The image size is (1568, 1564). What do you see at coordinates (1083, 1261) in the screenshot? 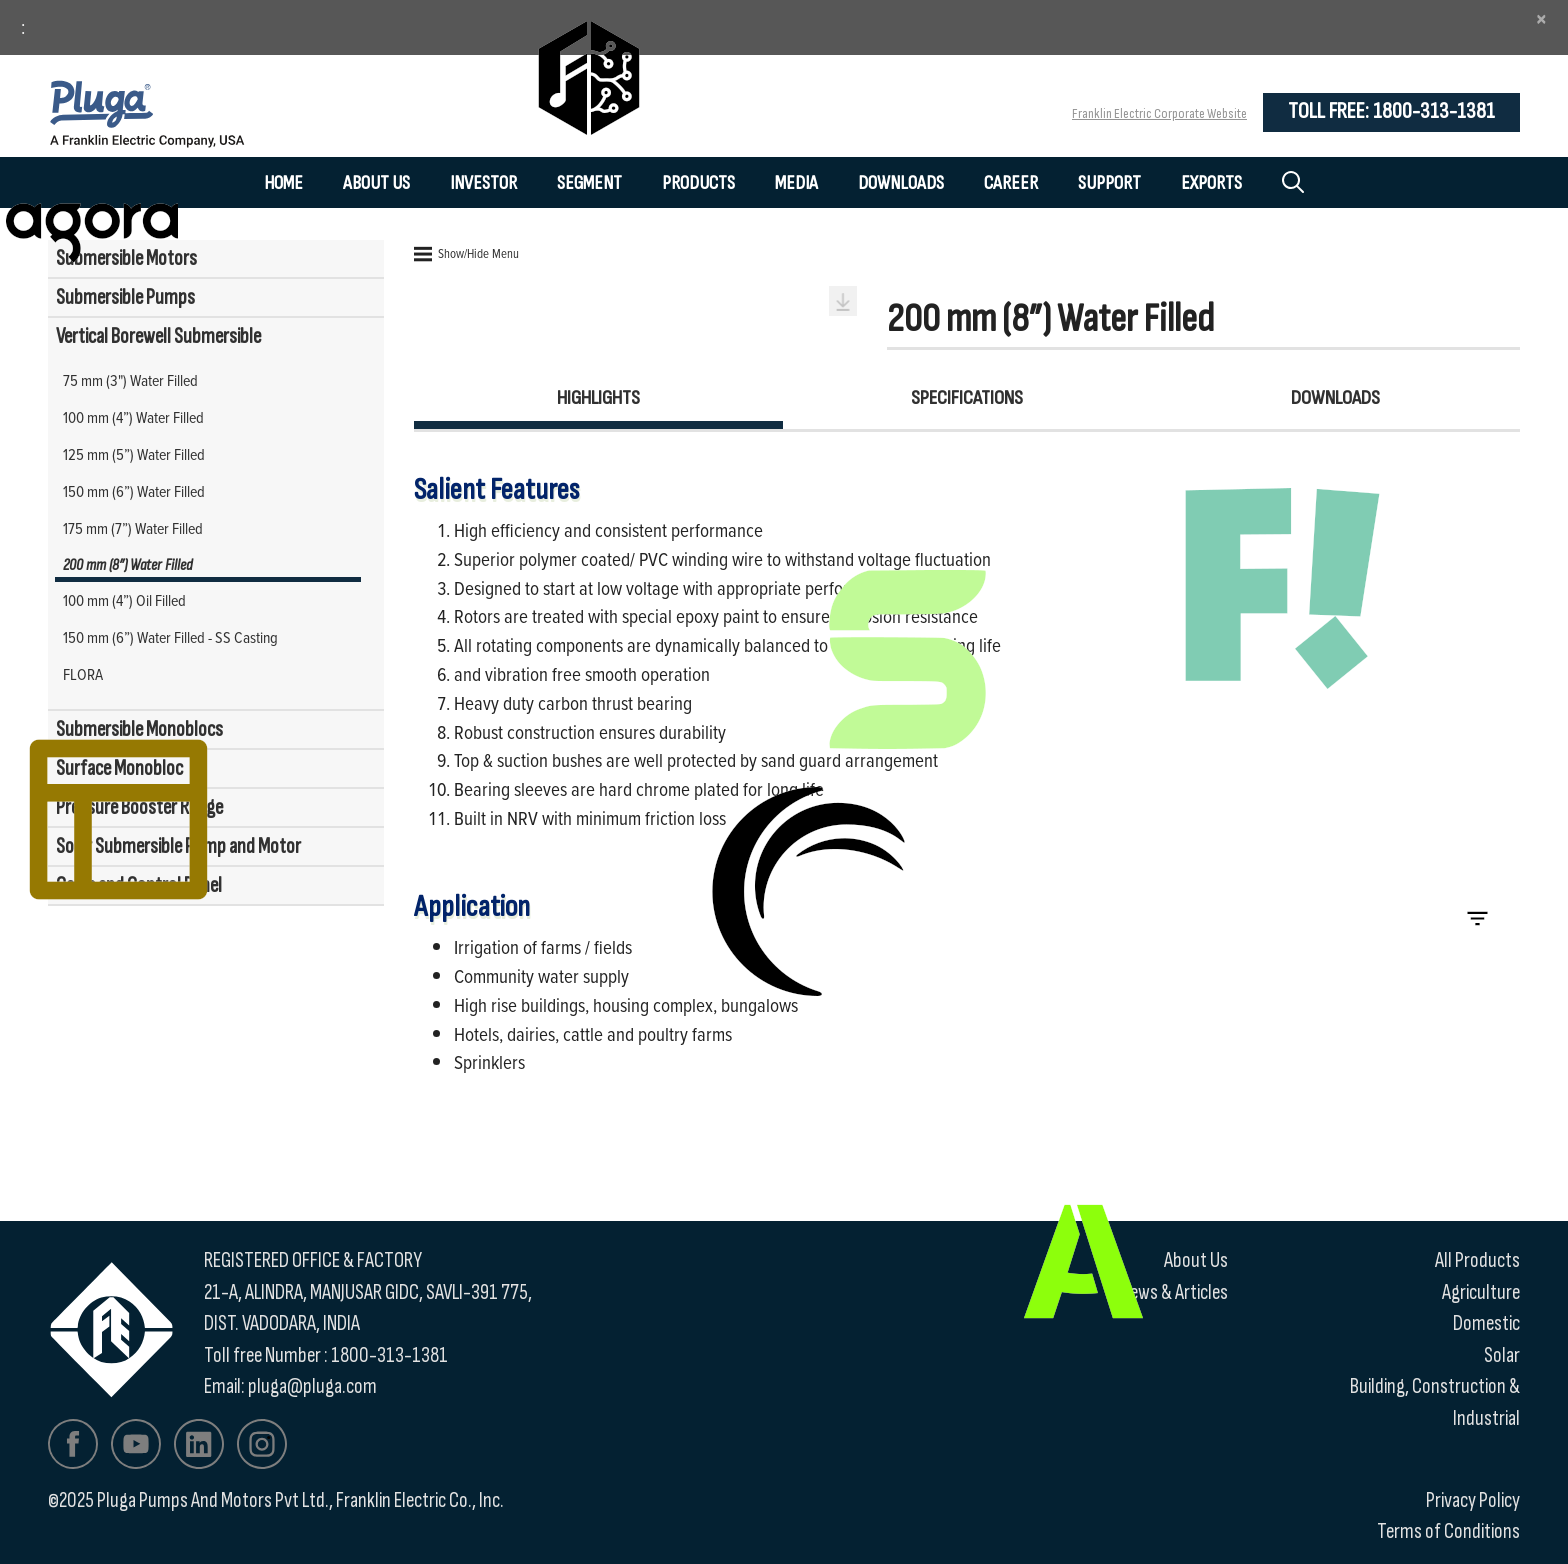
I see `airbrake error monitoring service logo` at bounding box center [1083, 1261].